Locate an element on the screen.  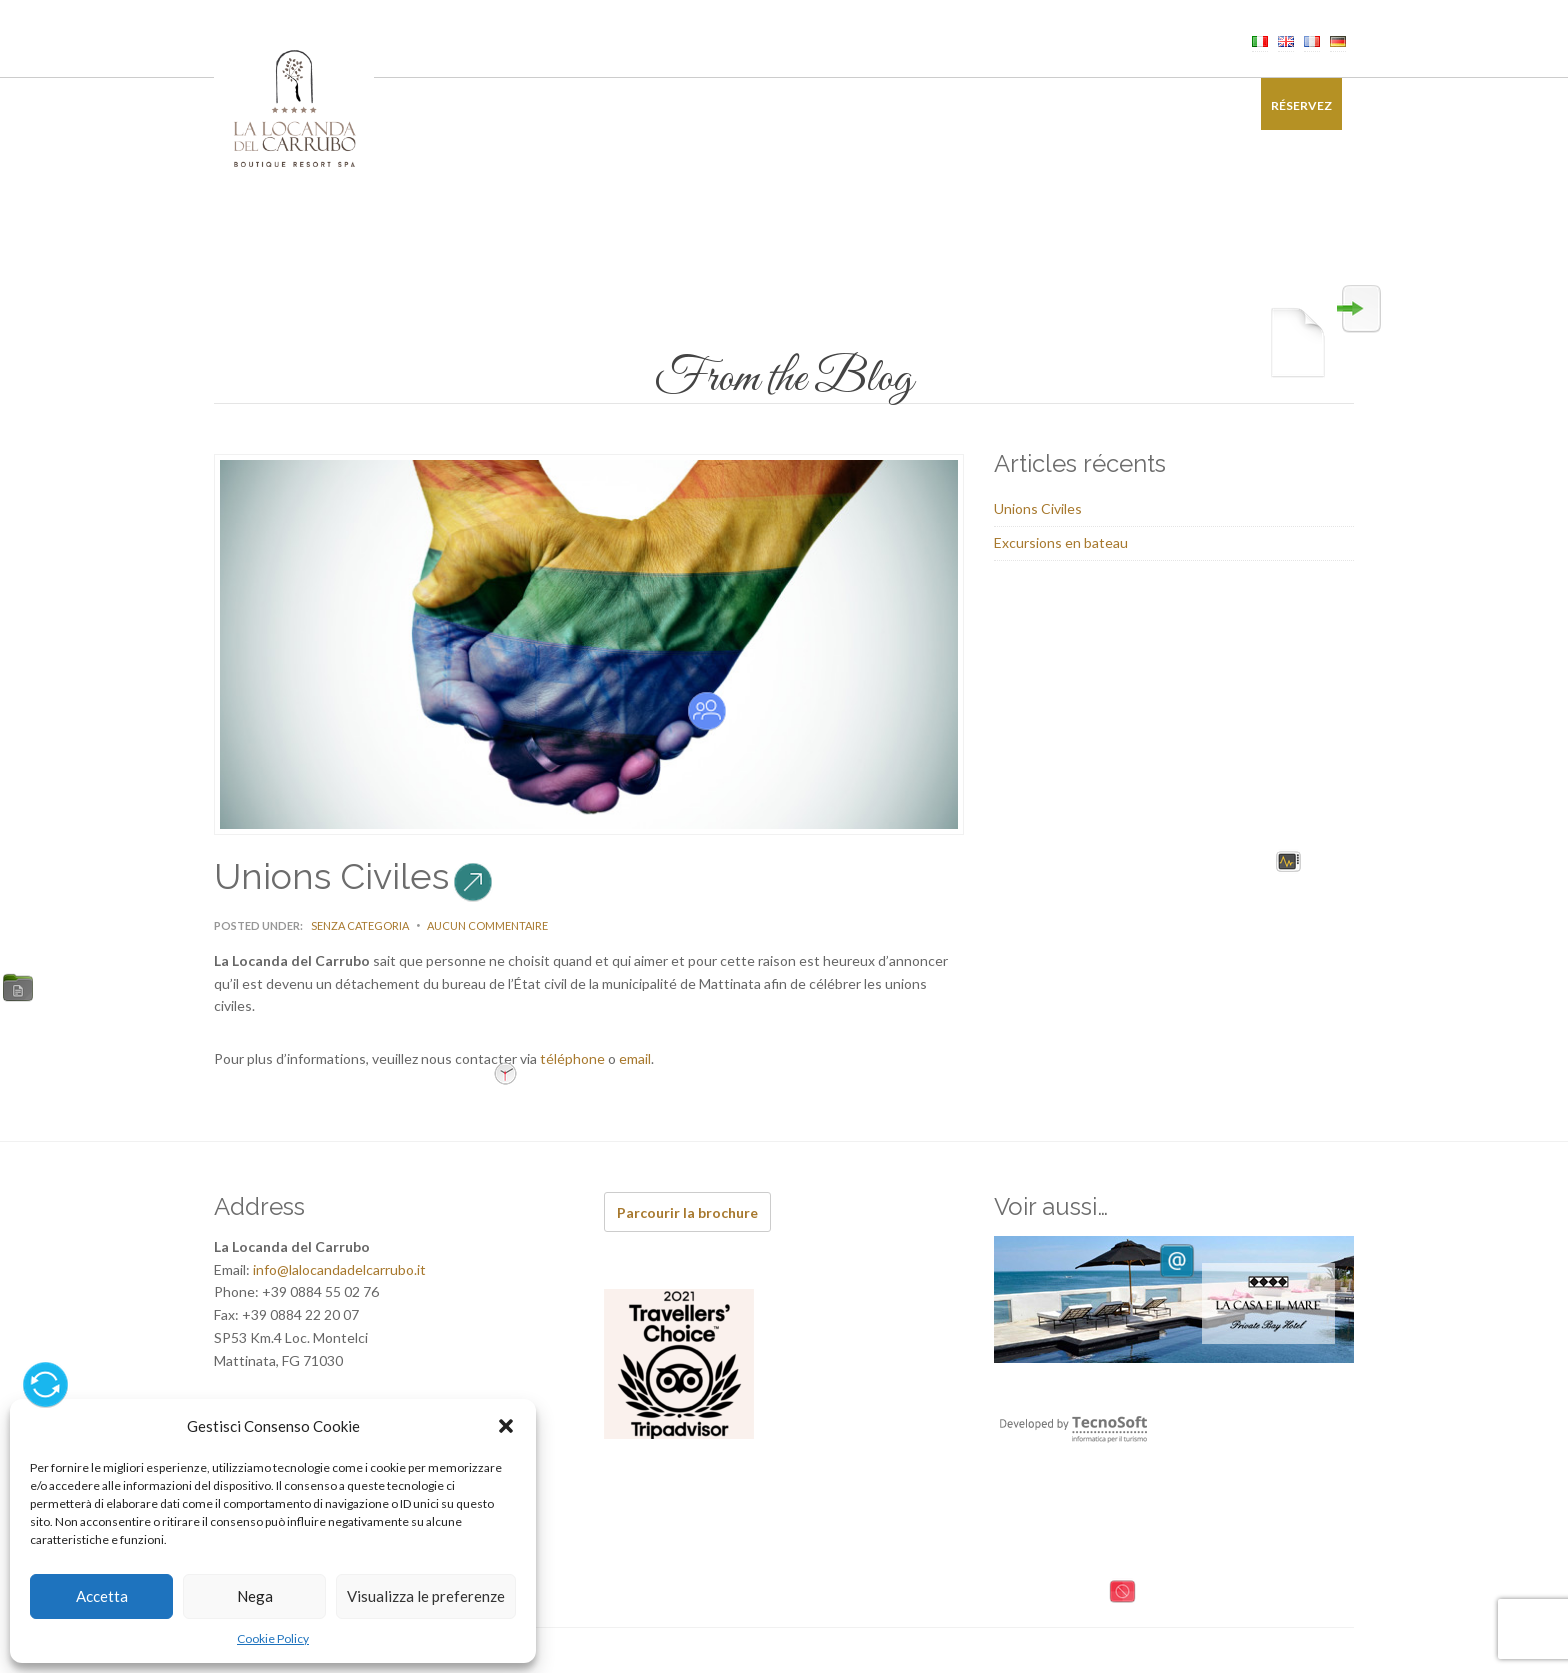
open system monitor application is located at coordinates (1288, 861).